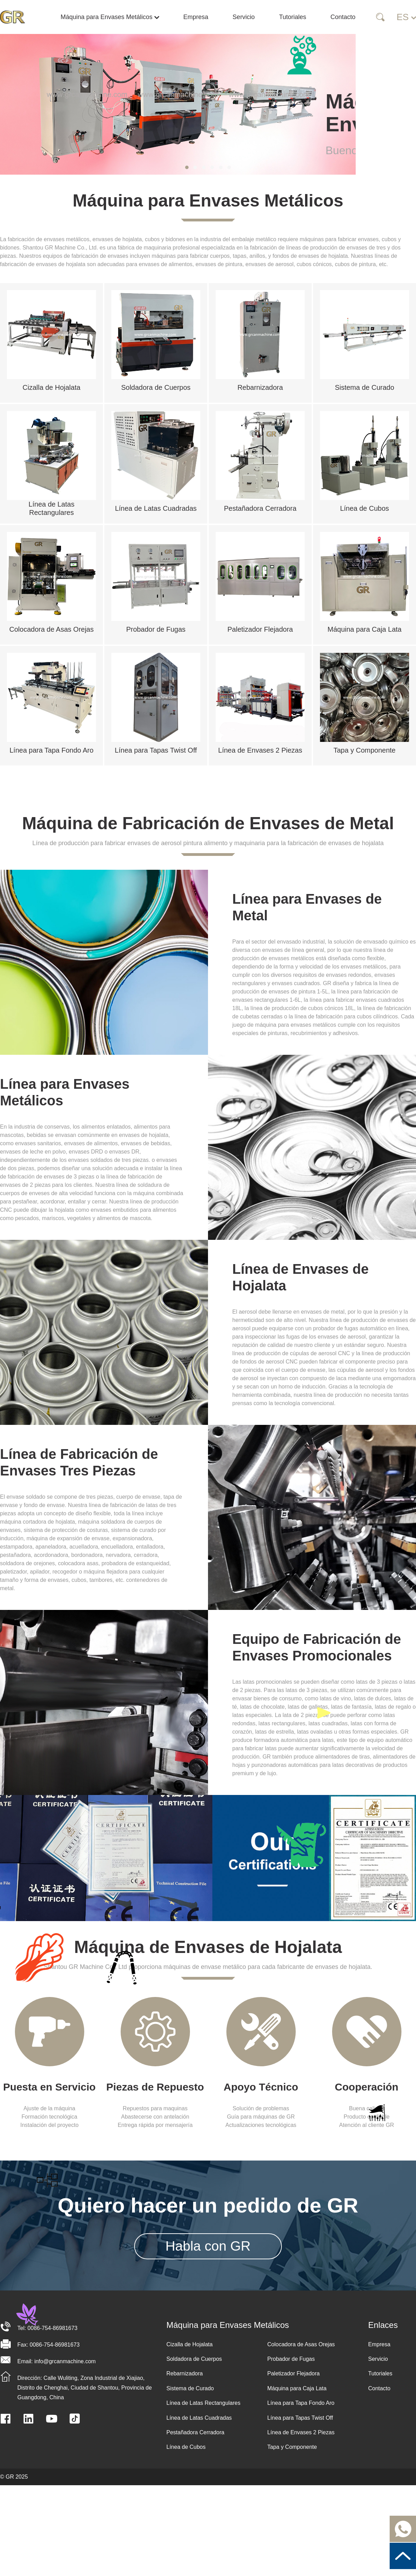 The image size is (416, 2576). I want to click on select bok choy as an ingredient, so click(39, 1957).